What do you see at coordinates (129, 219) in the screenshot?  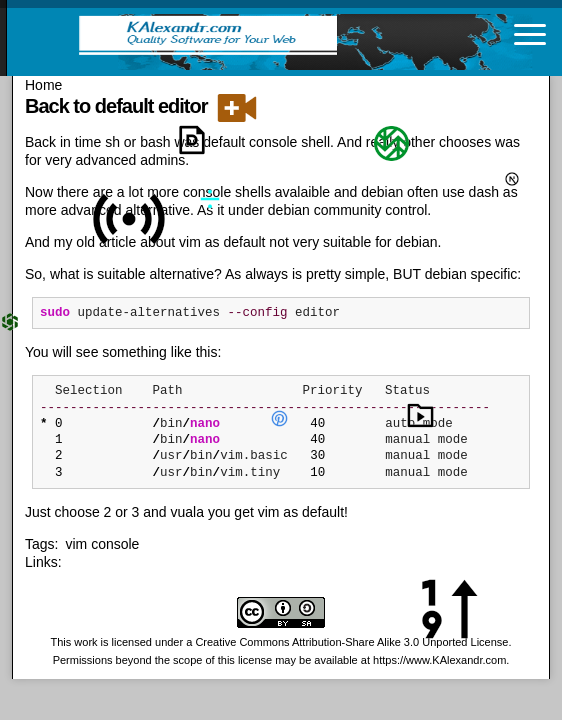 I see `indicates RFID or NFC connectivity` at bounding box center [129, 219].